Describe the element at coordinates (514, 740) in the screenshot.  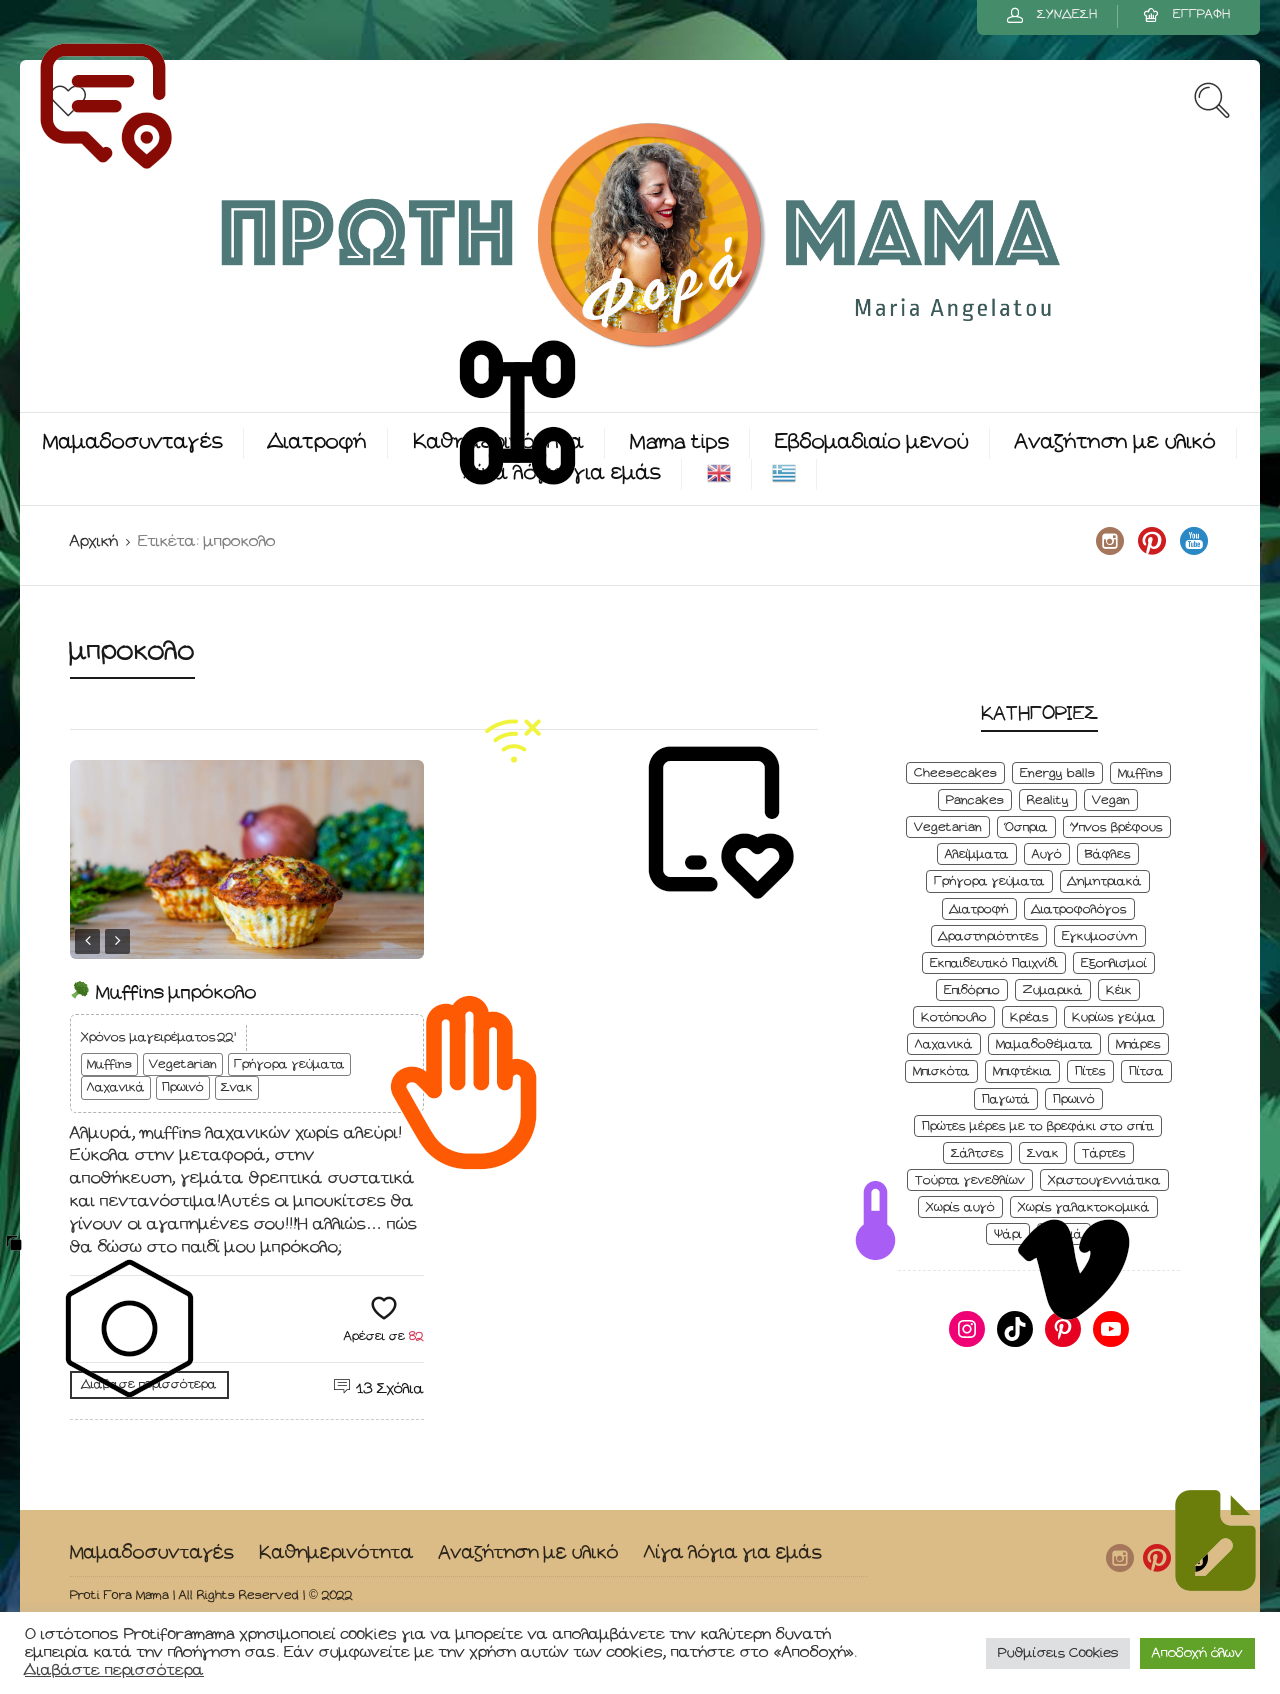
I see `indicates no wifi connection available` at that location.